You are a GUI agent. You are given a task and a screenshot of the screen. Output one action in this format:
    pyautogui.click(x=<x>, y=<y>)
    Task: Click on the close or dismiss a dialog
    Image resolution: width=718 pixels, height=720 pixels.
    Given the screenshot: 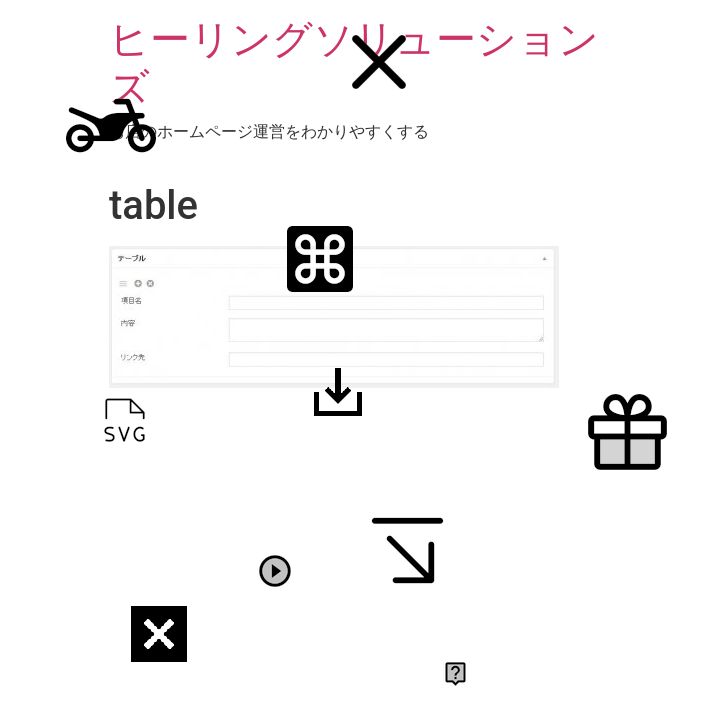 What is the action you would take?
    pyautogui.click(x=159, y=634)
    